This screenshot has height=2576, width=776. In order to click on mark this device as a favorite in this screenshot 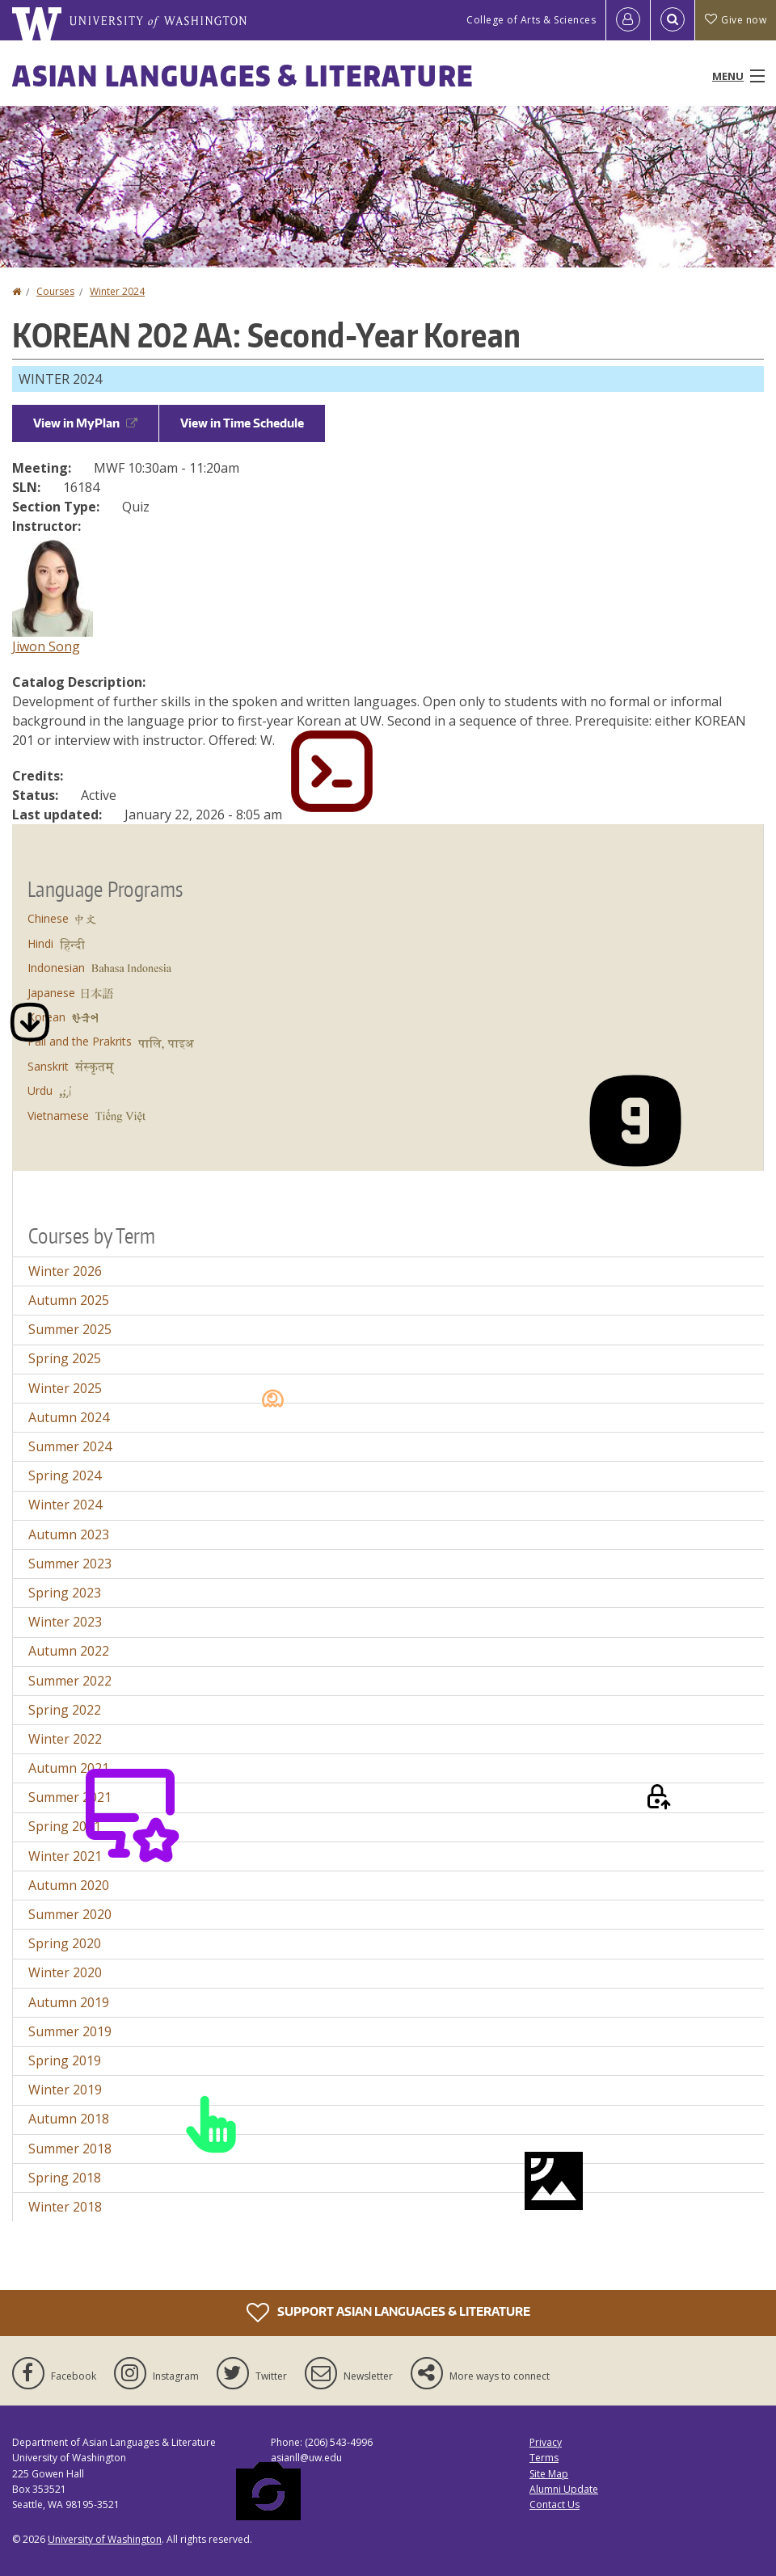, I will do `click(130, 1813)`.